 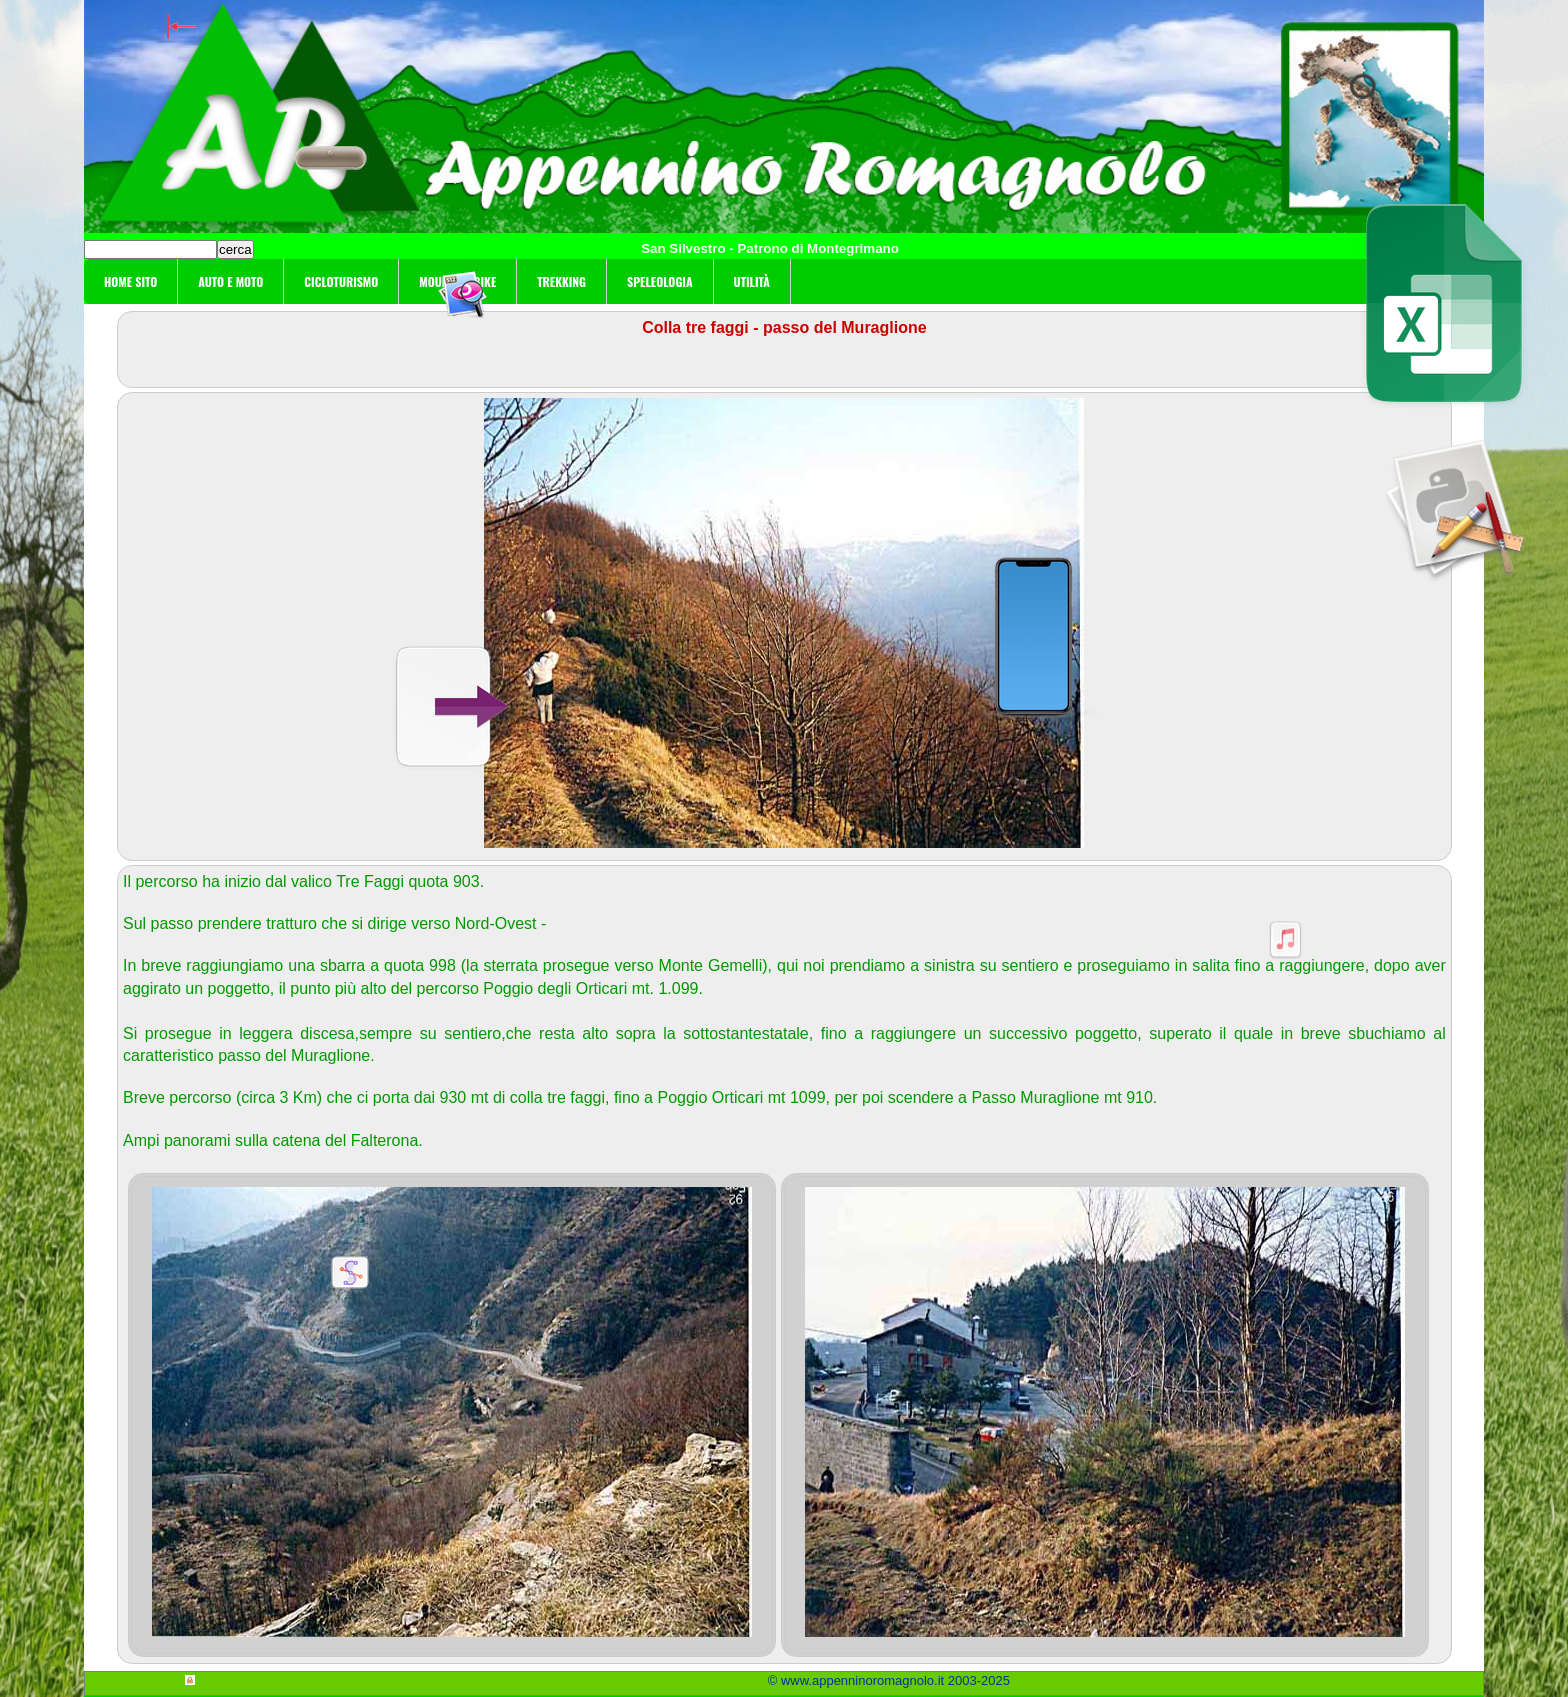 What do you see at coordinates (443, 706) in the screenshot?
I see `export document to another location` at bounding box center [443, 706].